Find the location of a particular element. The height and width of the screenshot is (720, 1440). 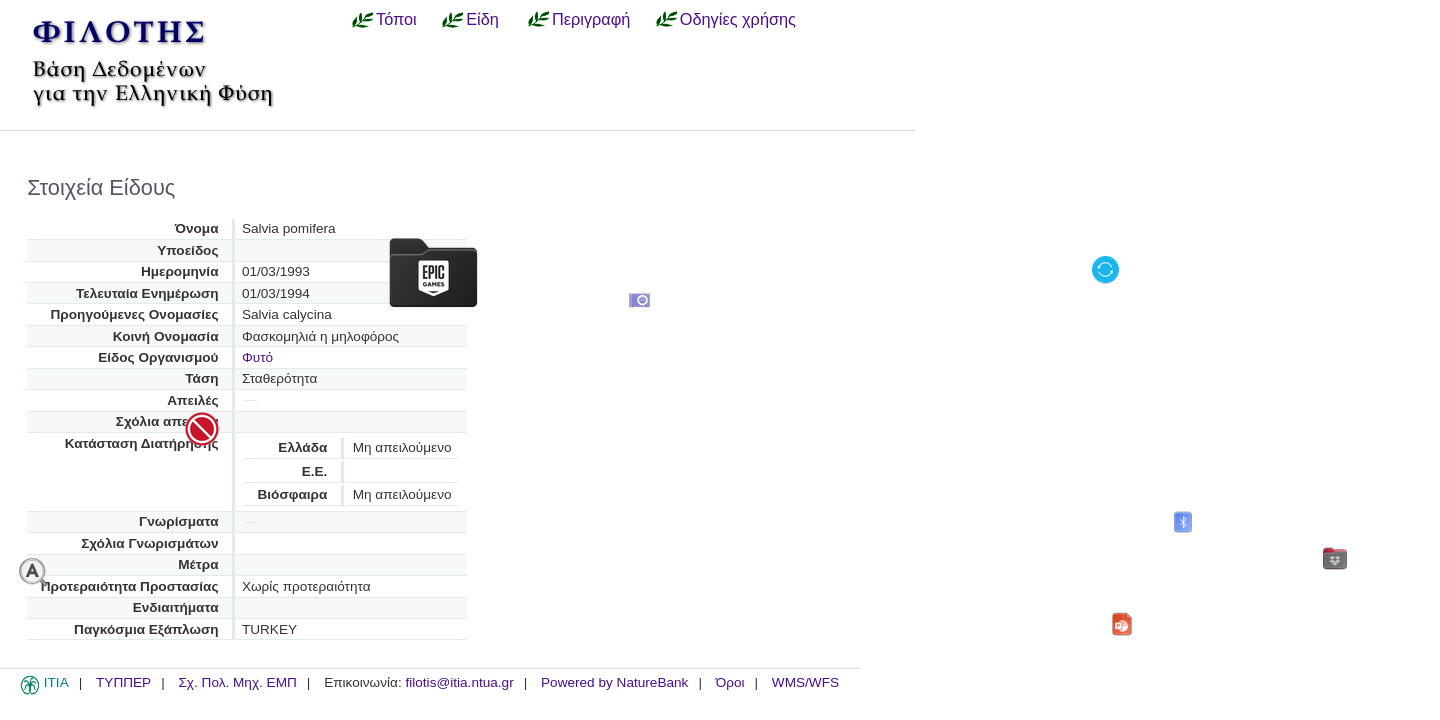

delete selected item is located at coordinates (202, 429).